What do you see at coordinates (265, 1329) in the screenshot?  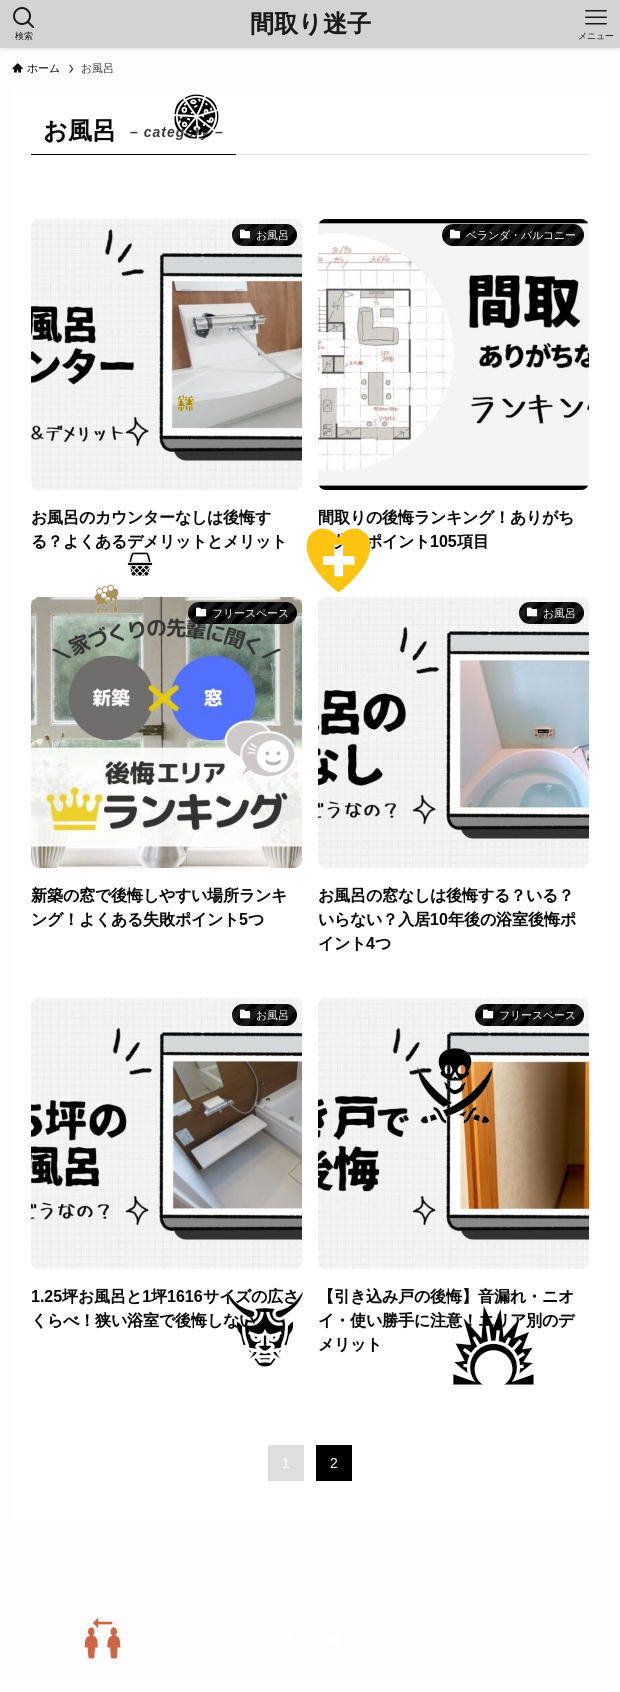 I see `select oni character or avatar` at bounding box center [265, 1329].